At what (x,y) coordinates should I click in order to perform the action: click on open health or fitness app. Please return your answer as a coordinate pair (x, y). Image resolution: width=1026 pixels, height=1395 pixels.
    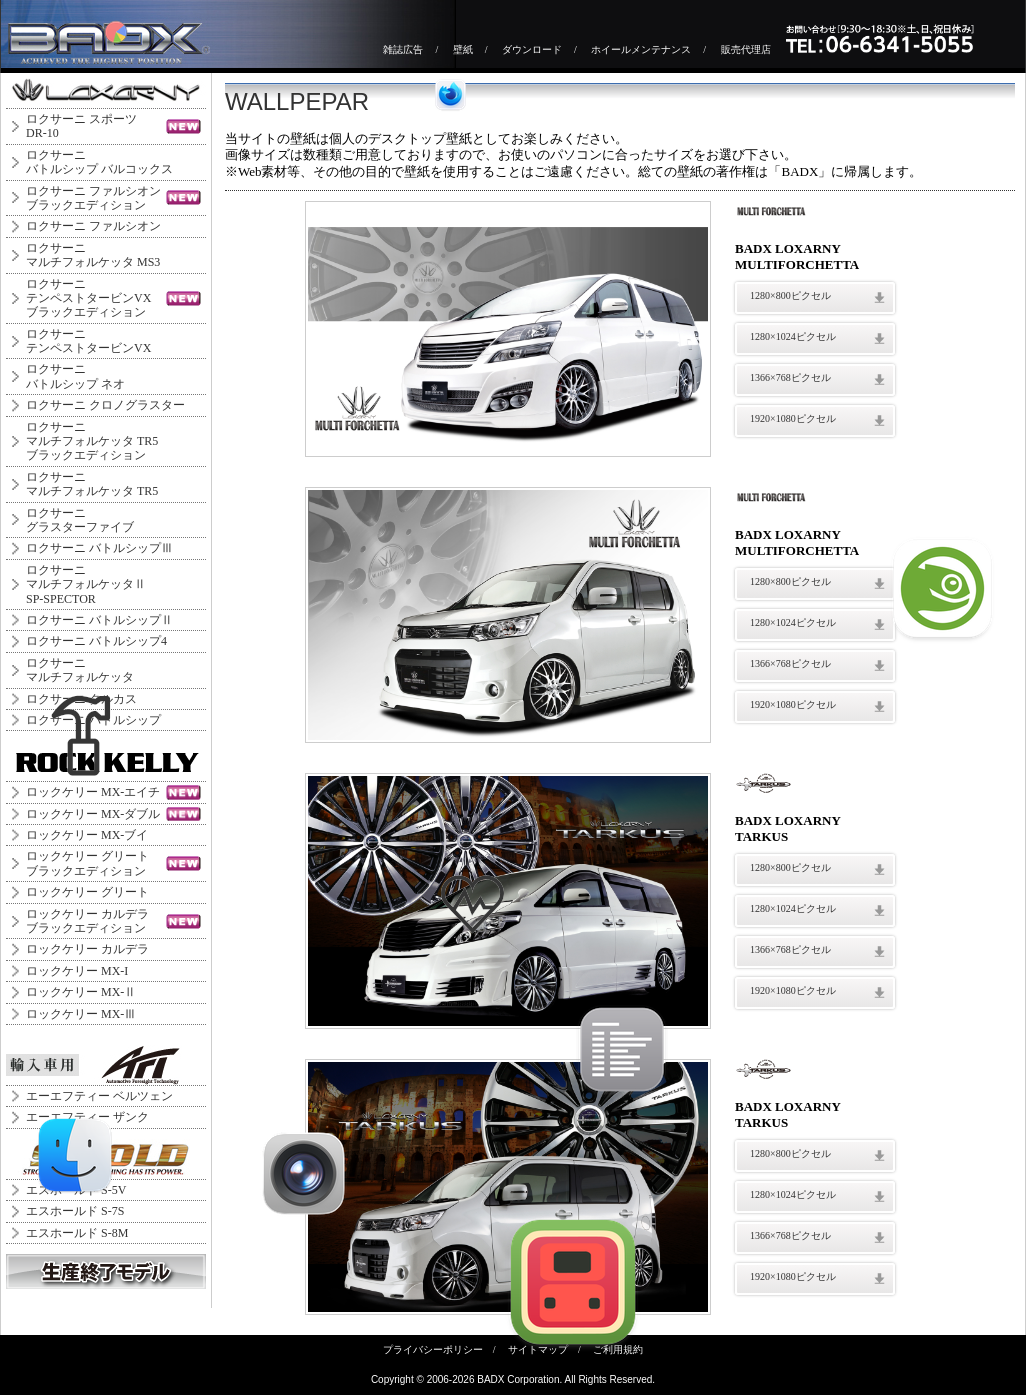
    Looking at the image, I should click on (472, 903).